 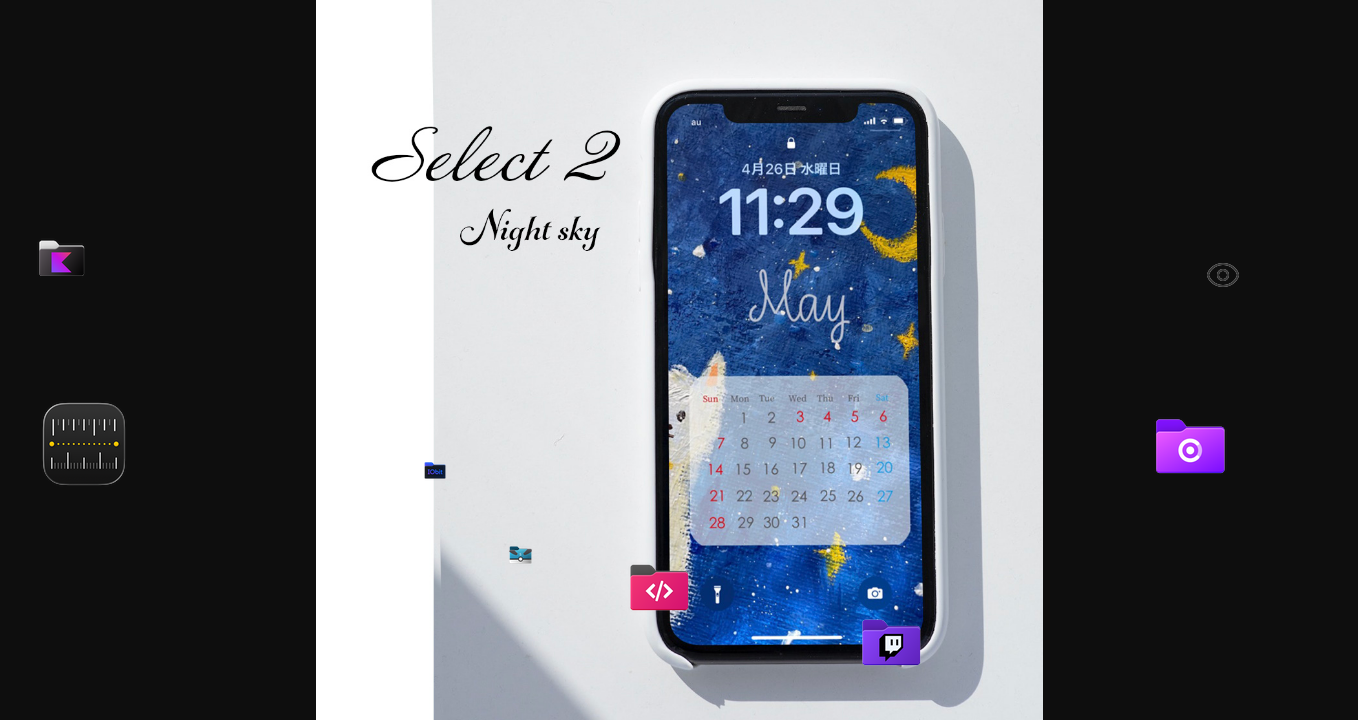 What do you see at coordinates (520, 555) in the screenshot?
I see `folder for storing pokémon great ball-related files` at bounding box center [520, 555].